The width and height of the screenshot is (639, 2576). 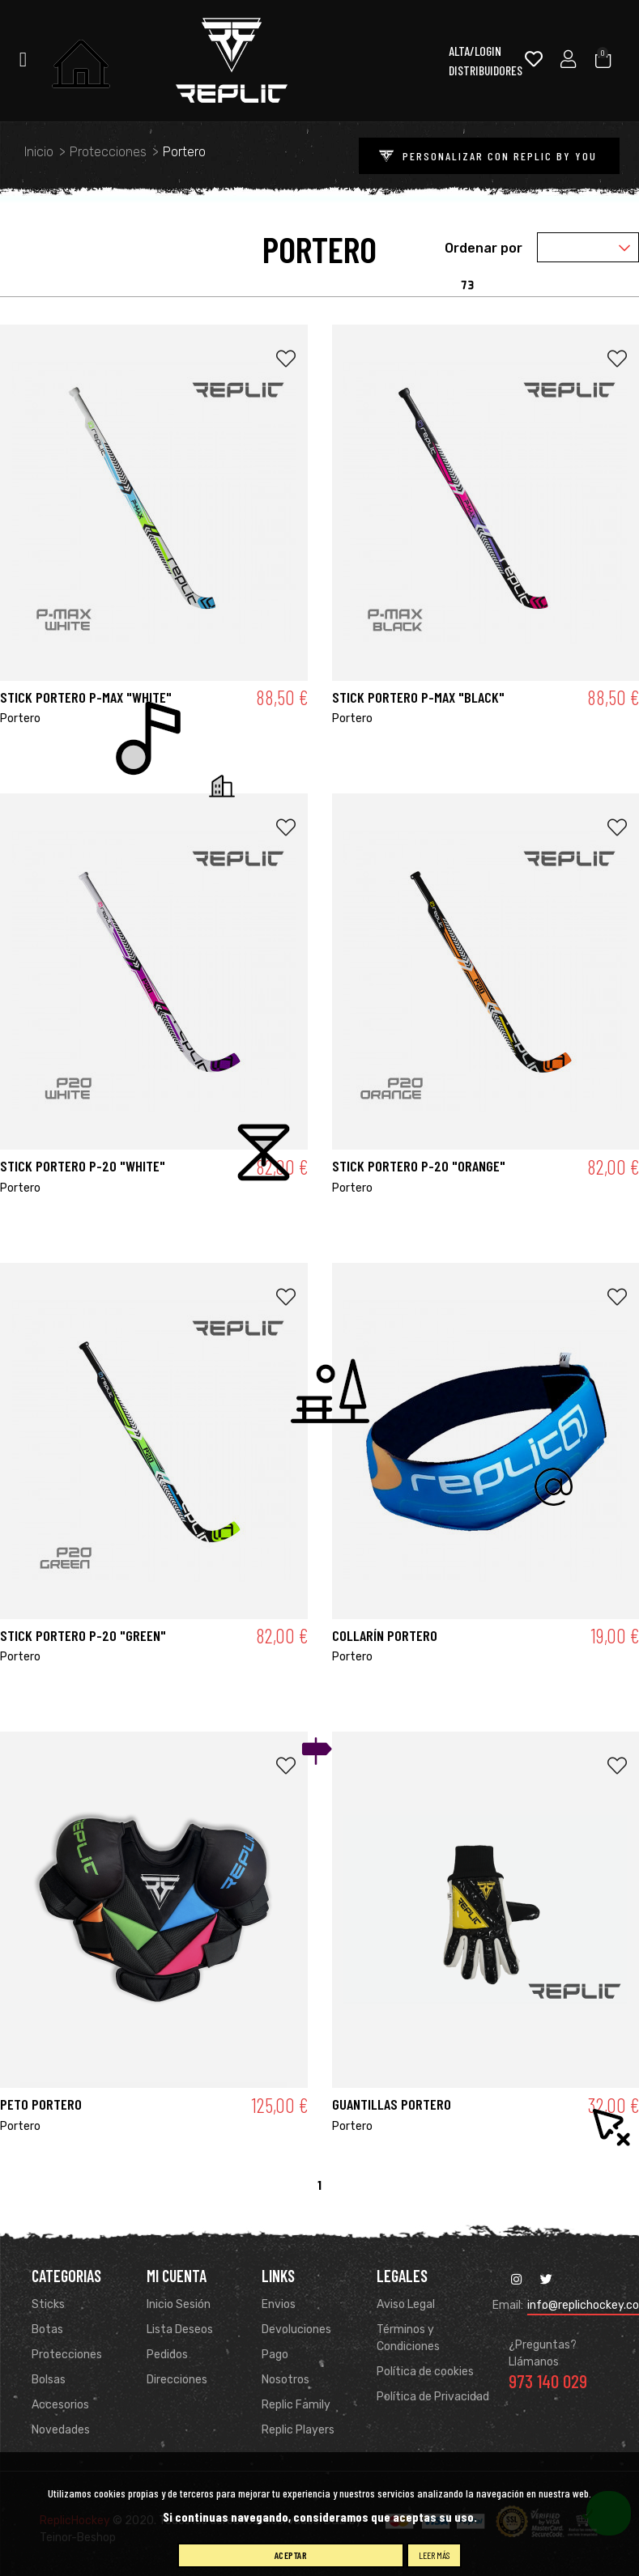 I want to click on view nearby parks, so click(x=330, y=1395).